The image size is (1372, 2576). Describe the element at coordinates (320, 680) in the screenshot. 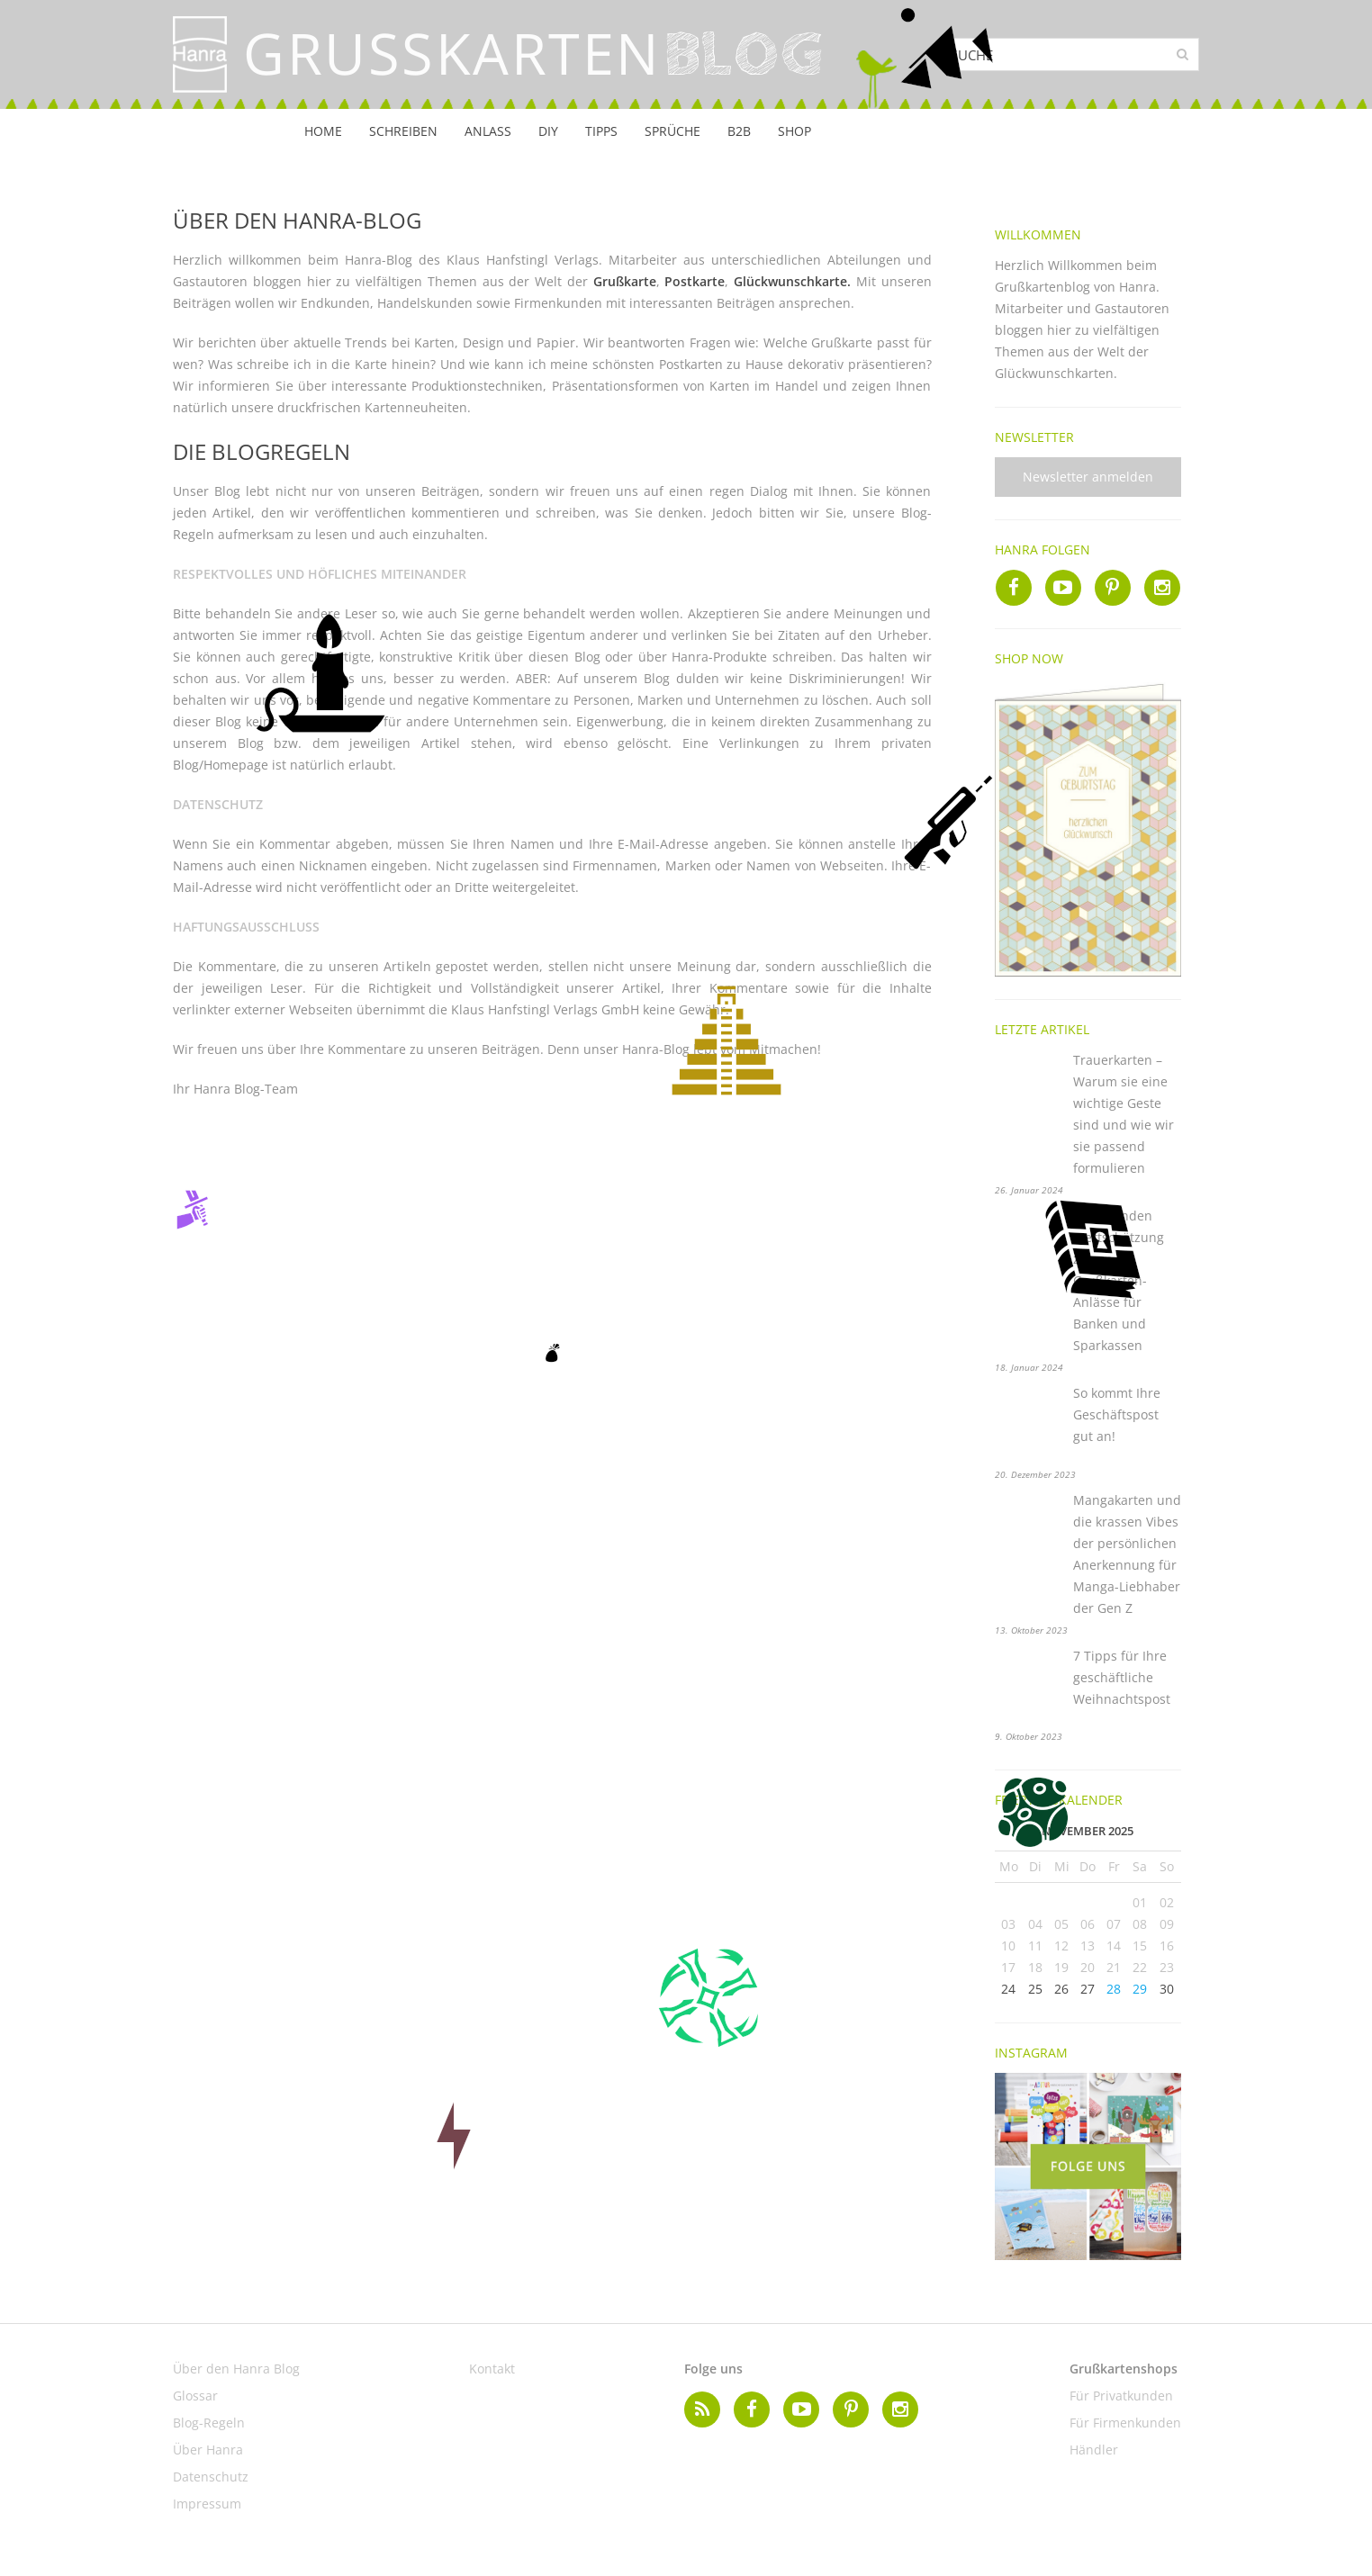

I see `decorative candle or lighting element in a game interface` at that location.